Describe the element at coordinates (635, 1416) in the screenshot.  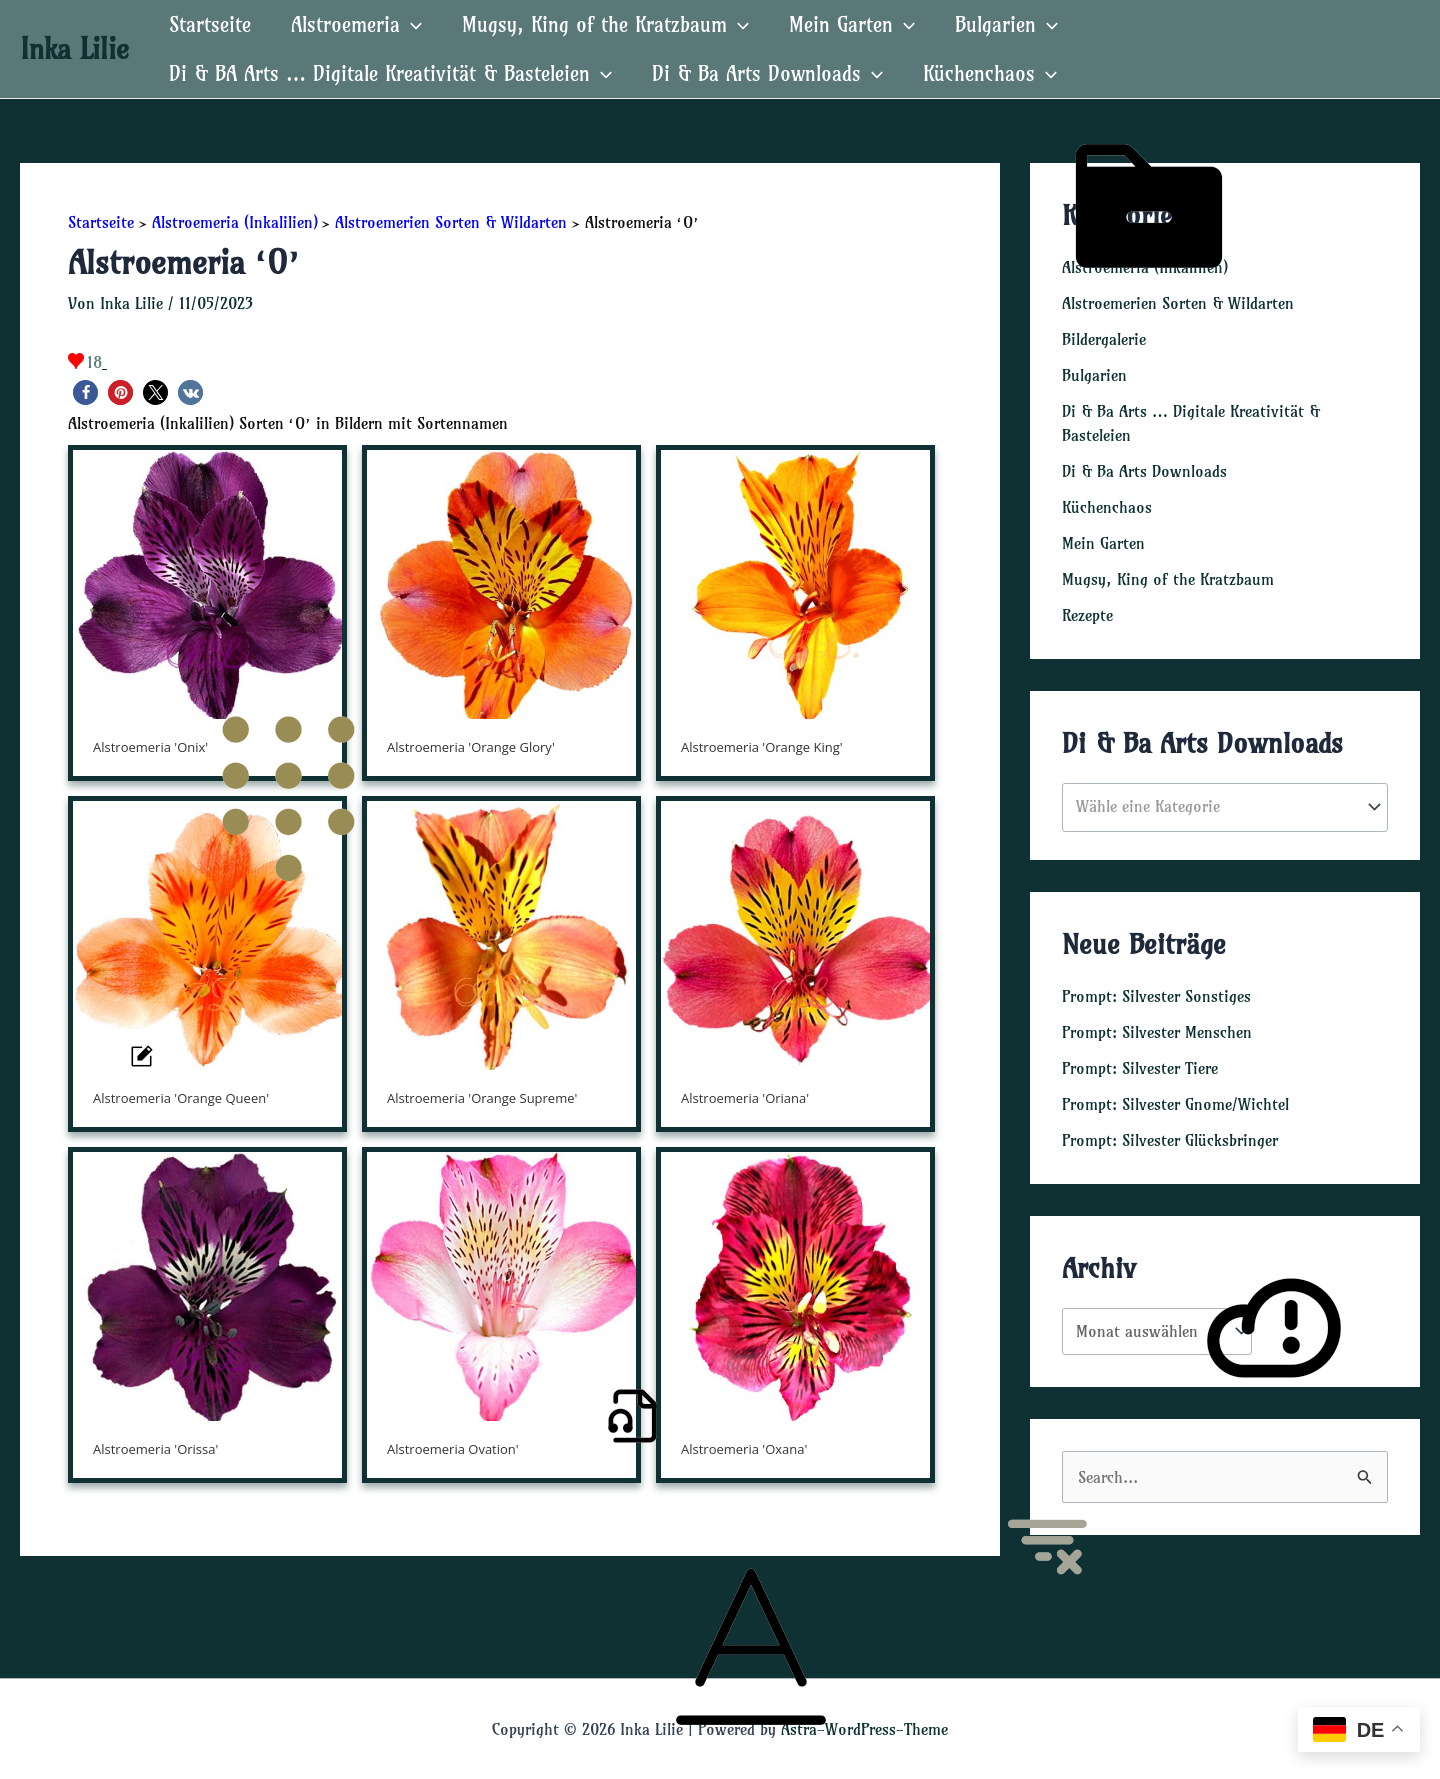
I see `open an audio file` at that location.